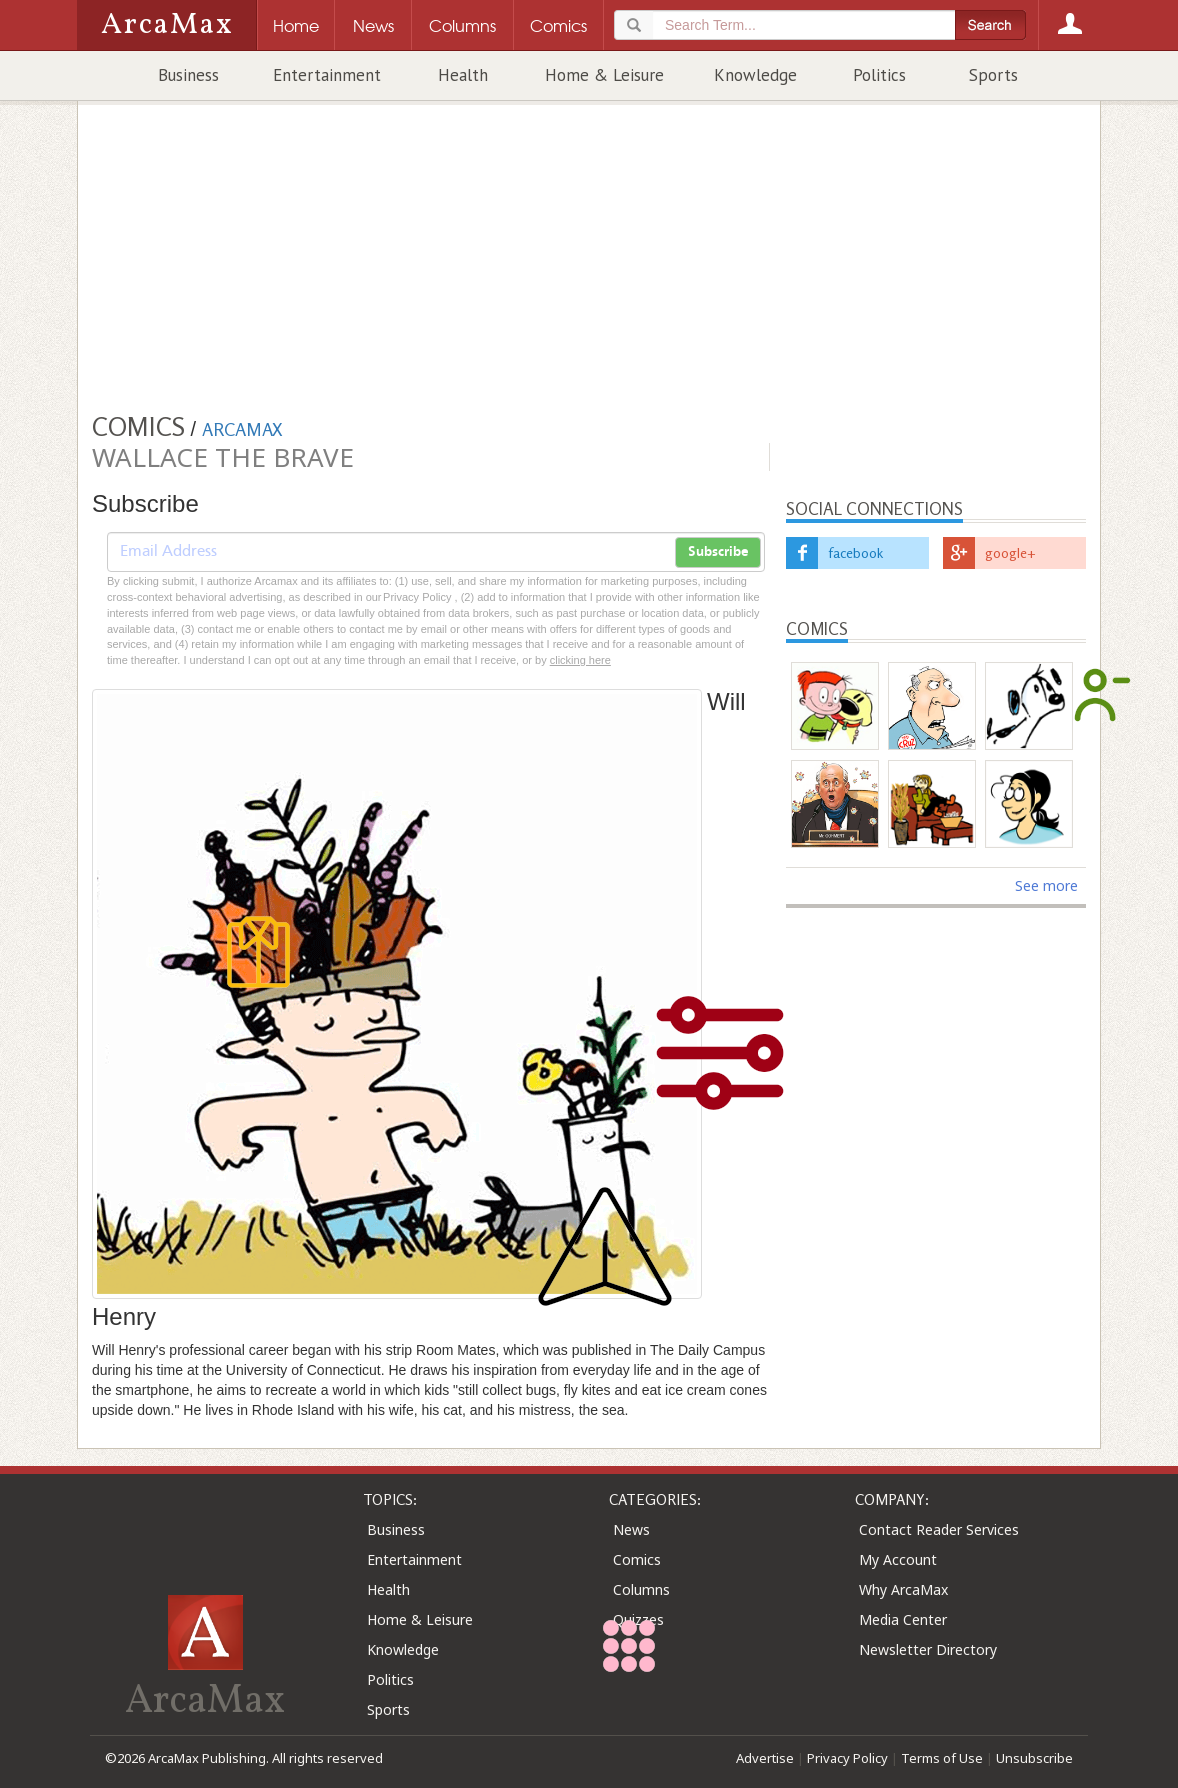 Image resolution: width=1178 pixels, height=1788 pixels. I want to click on view folded laundry or clothing items, so click(258, 953).